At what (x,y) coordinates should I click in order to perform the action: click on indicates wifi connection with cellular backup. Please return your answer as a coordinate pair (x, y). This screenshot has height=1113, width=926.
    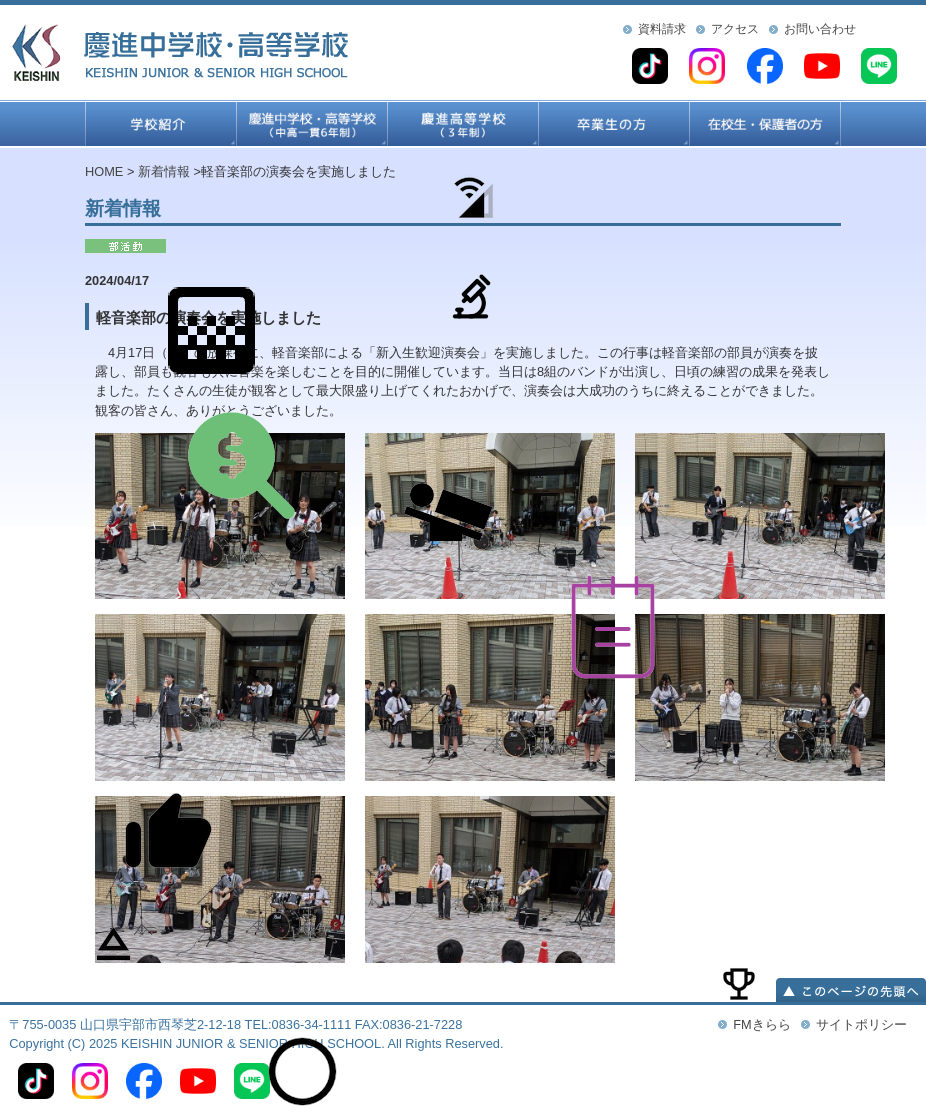
    Looking at the image, I should click on (471, 196).